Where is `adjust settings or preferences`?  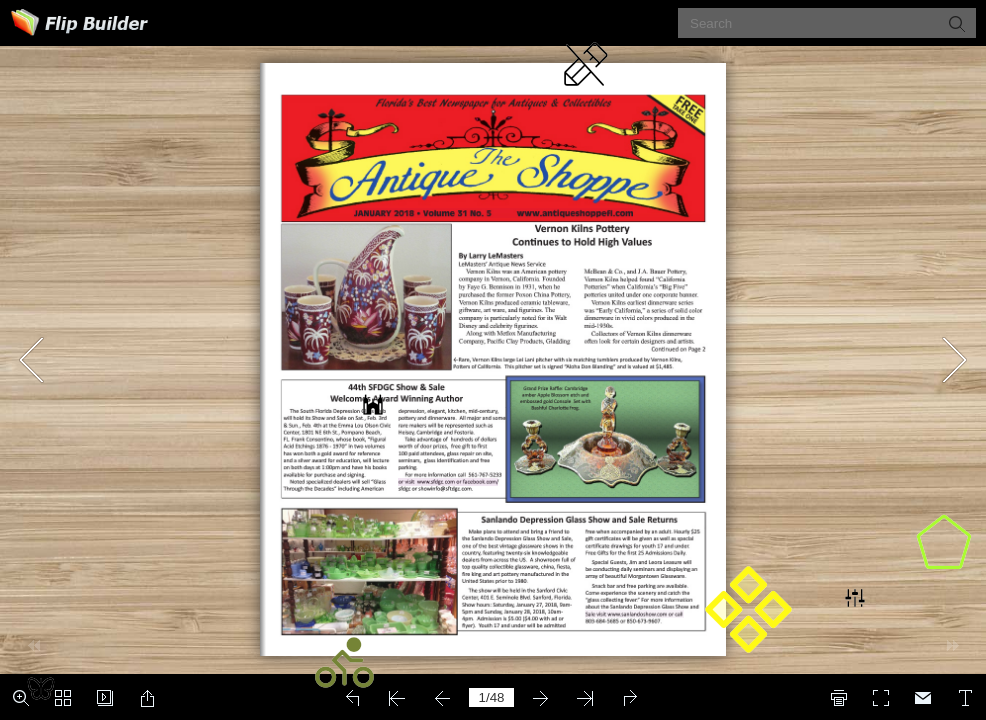
adjust settings or preferences is located at coordinates (855, 598).